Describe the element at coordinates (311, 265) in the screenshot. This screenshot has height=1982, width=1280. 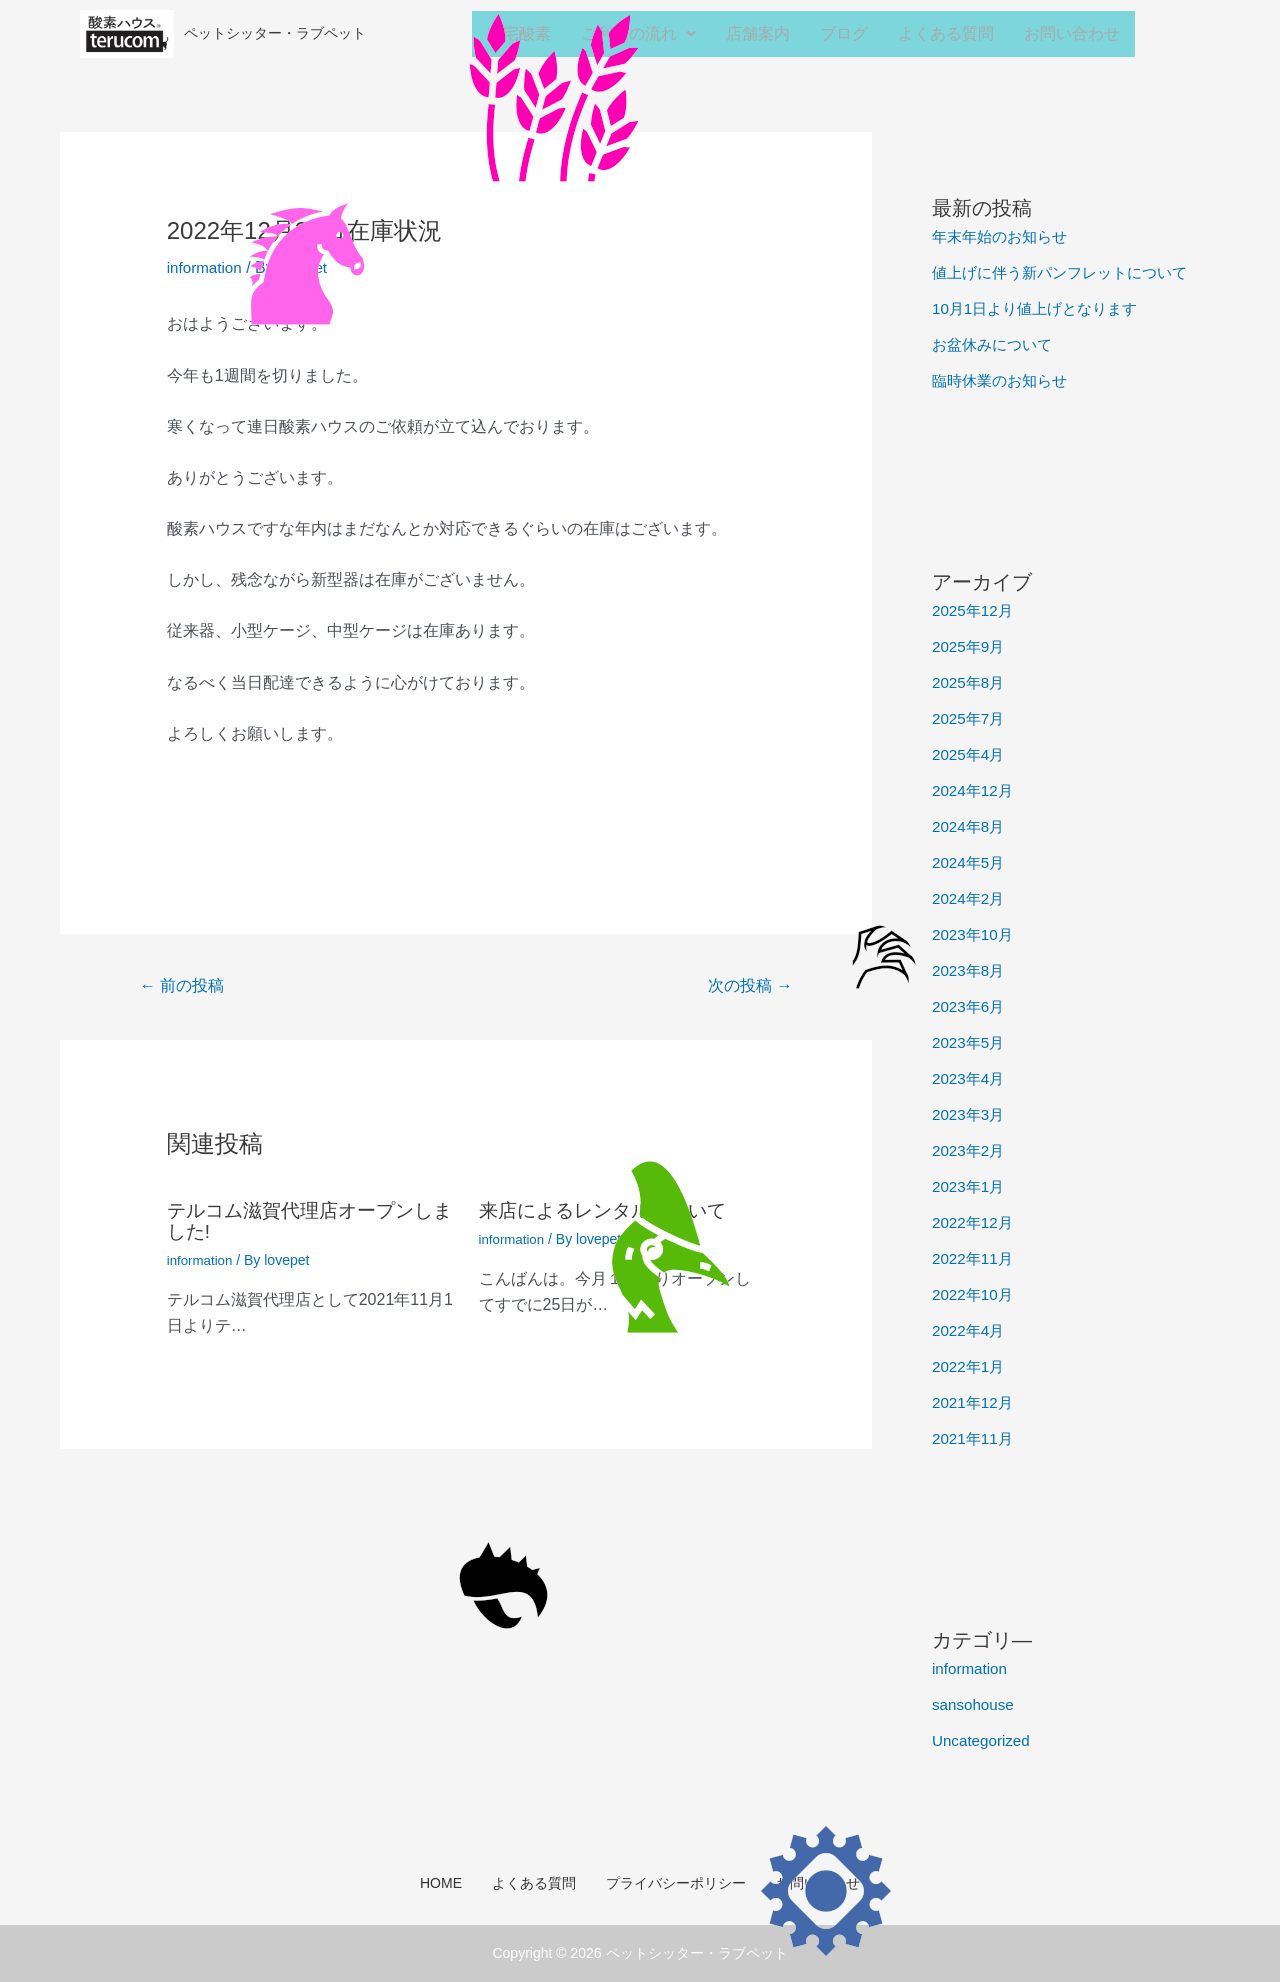
I see `select the knight piece in a chess game` at that location.